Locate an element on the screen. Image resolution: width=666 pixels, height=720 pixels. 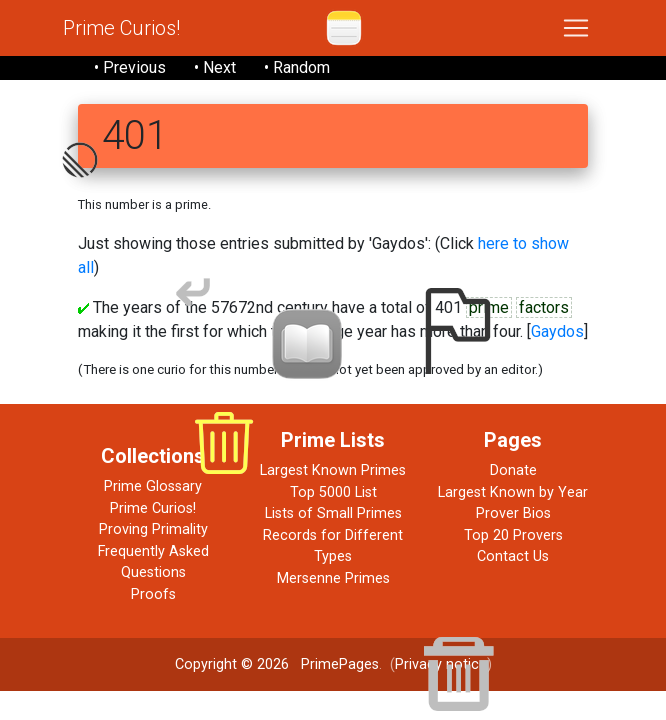
open the Books app is located at coordinates (307, 344).